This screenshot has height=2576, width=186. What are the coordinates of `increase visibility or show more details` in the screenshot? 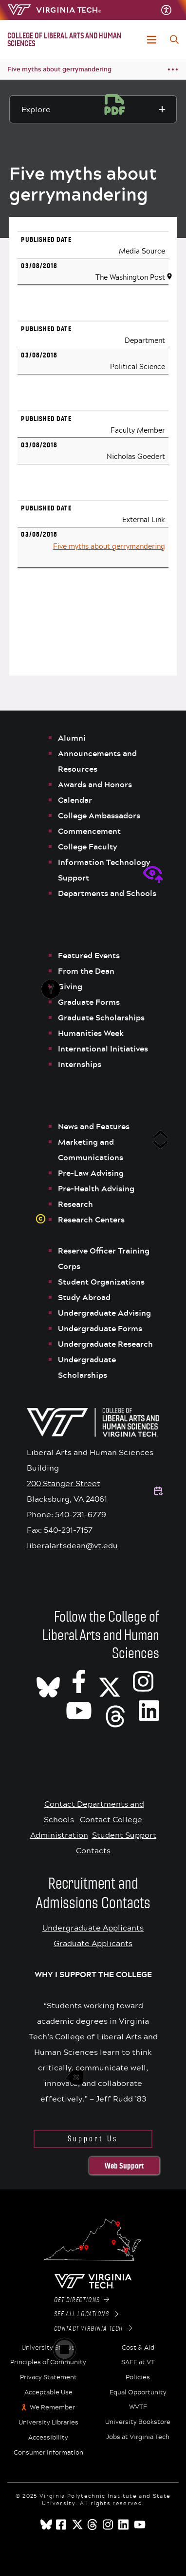 It's located at (152, 873).